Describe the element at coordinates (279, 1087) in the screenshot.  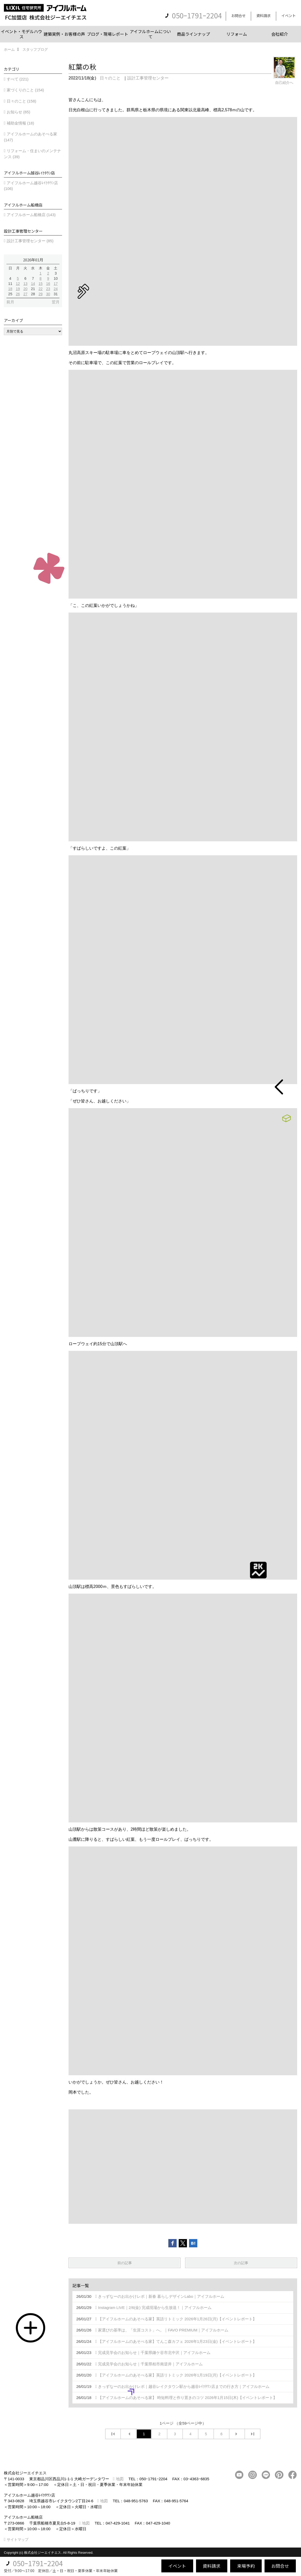
I see `go back to the previous page` at that location.